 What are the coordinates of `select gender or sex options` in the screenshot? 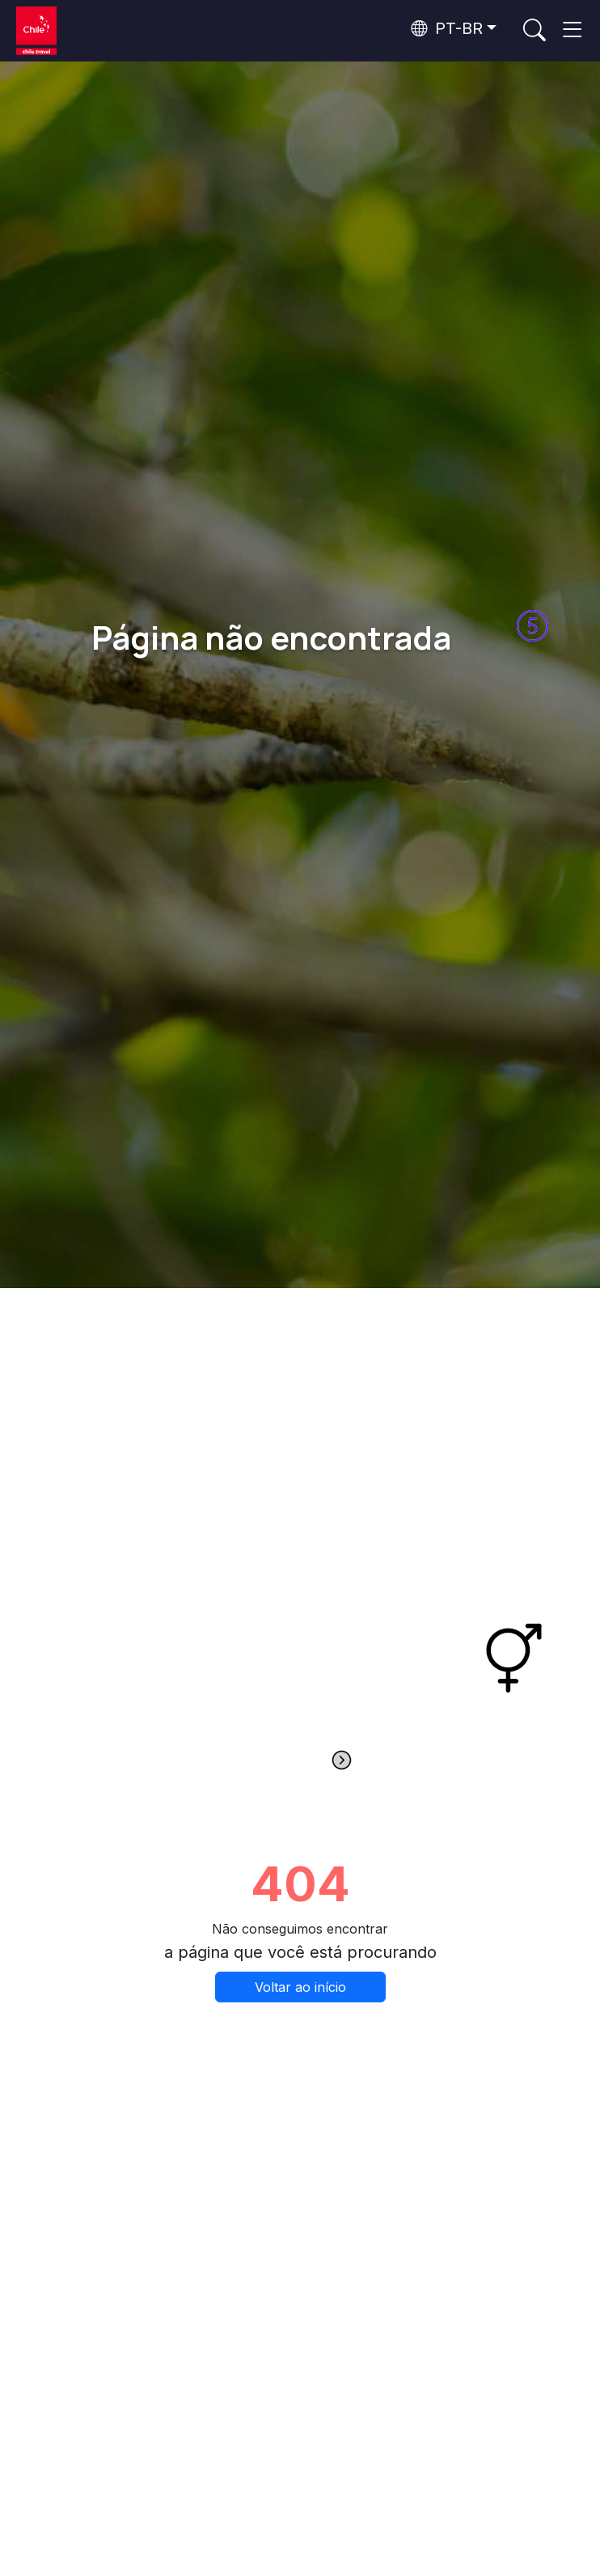 It's located at (513, 1658).